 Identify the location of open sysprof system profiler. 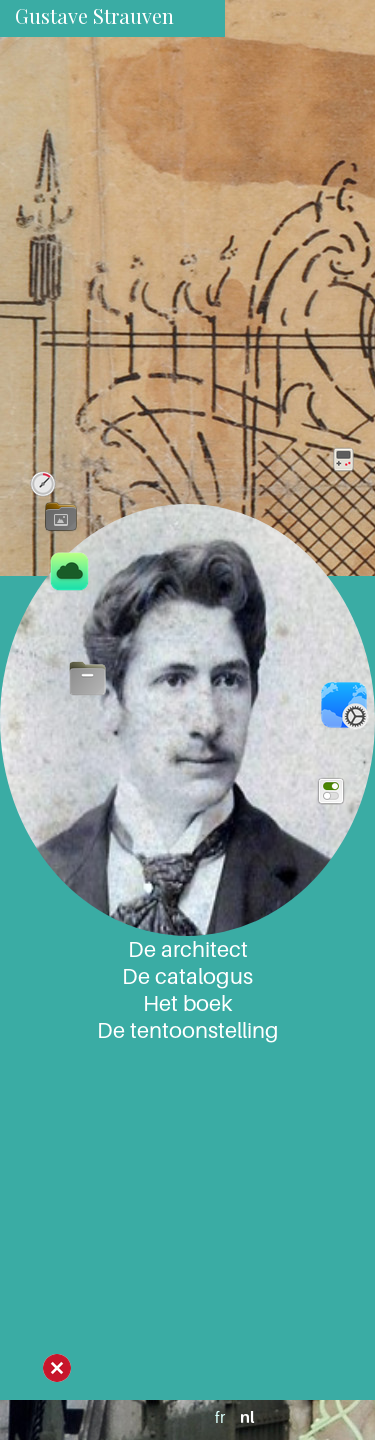
(43, 484).